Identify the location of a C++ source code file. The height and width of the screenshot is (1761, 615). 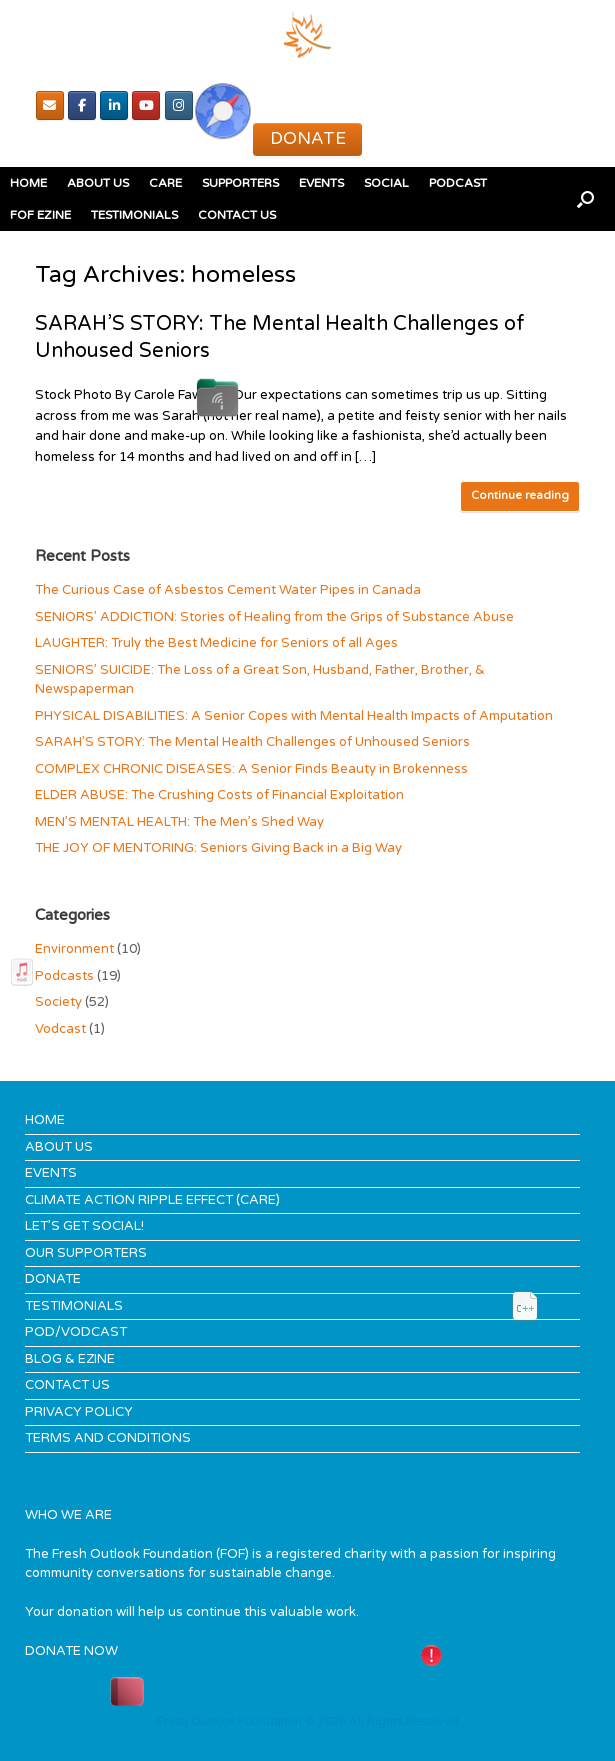
(525, 1306).